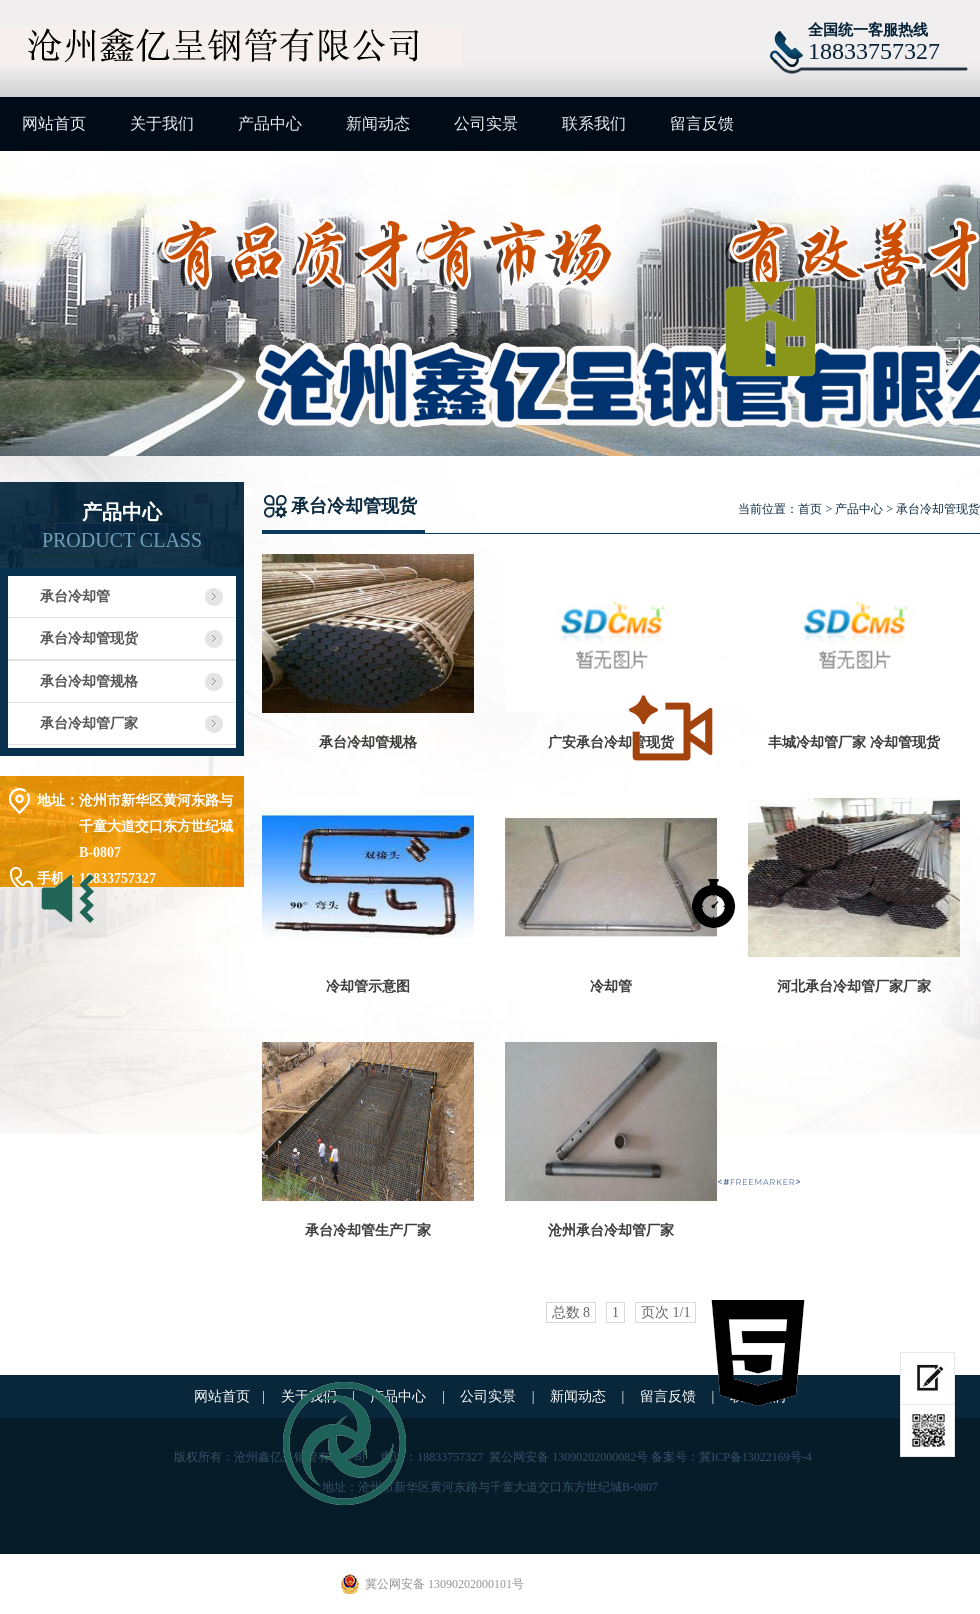 The image size is (980, 1614). What do you see at coordinates (759, 1182) in the screenshot?
I see `apache freemarker template engine logo` at bounding box center [759, 1182].